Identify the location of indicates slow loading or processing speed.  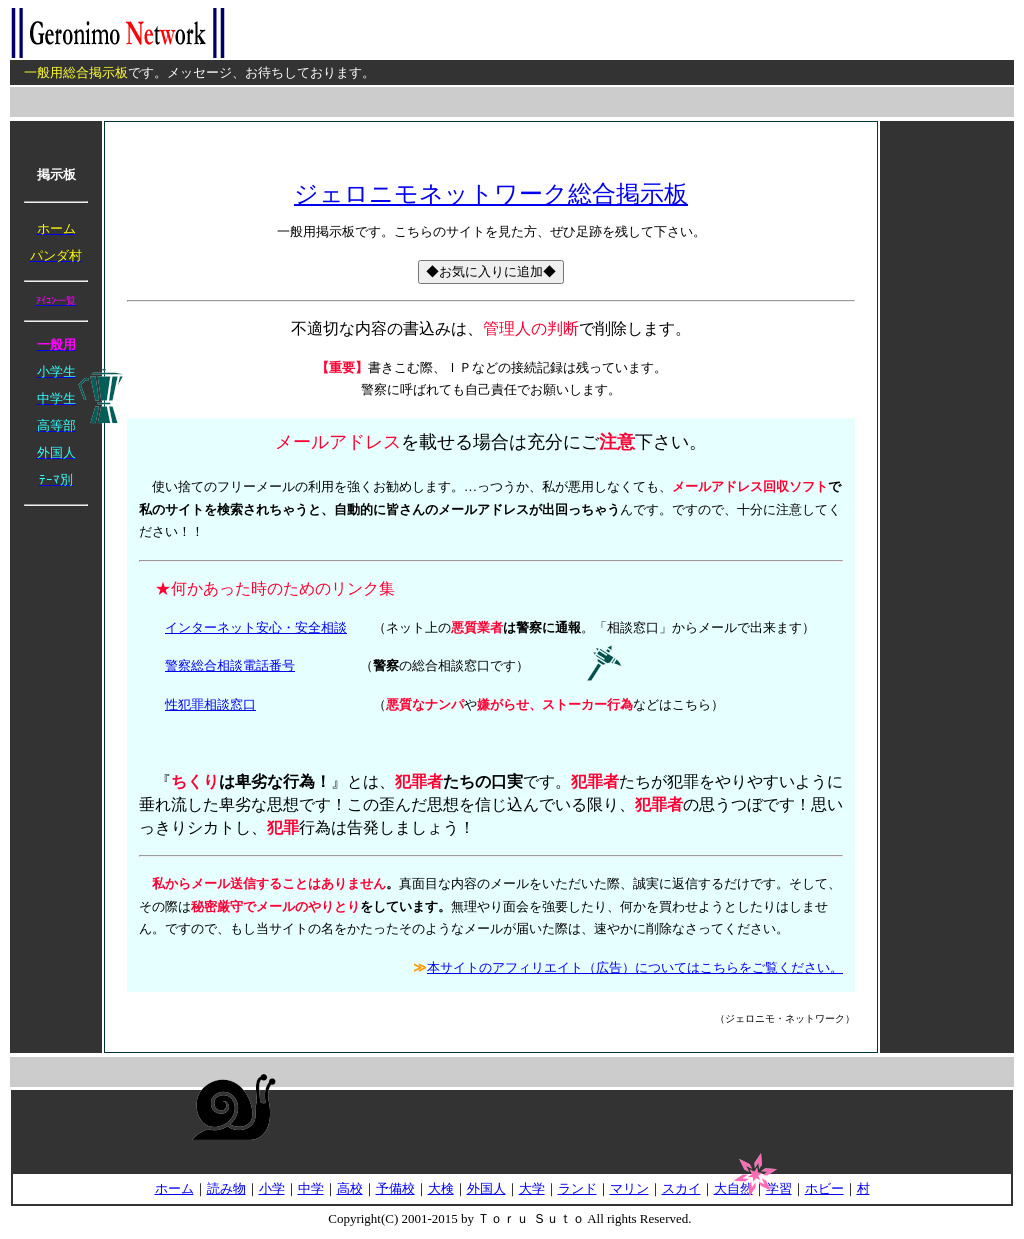
(234, 1106).